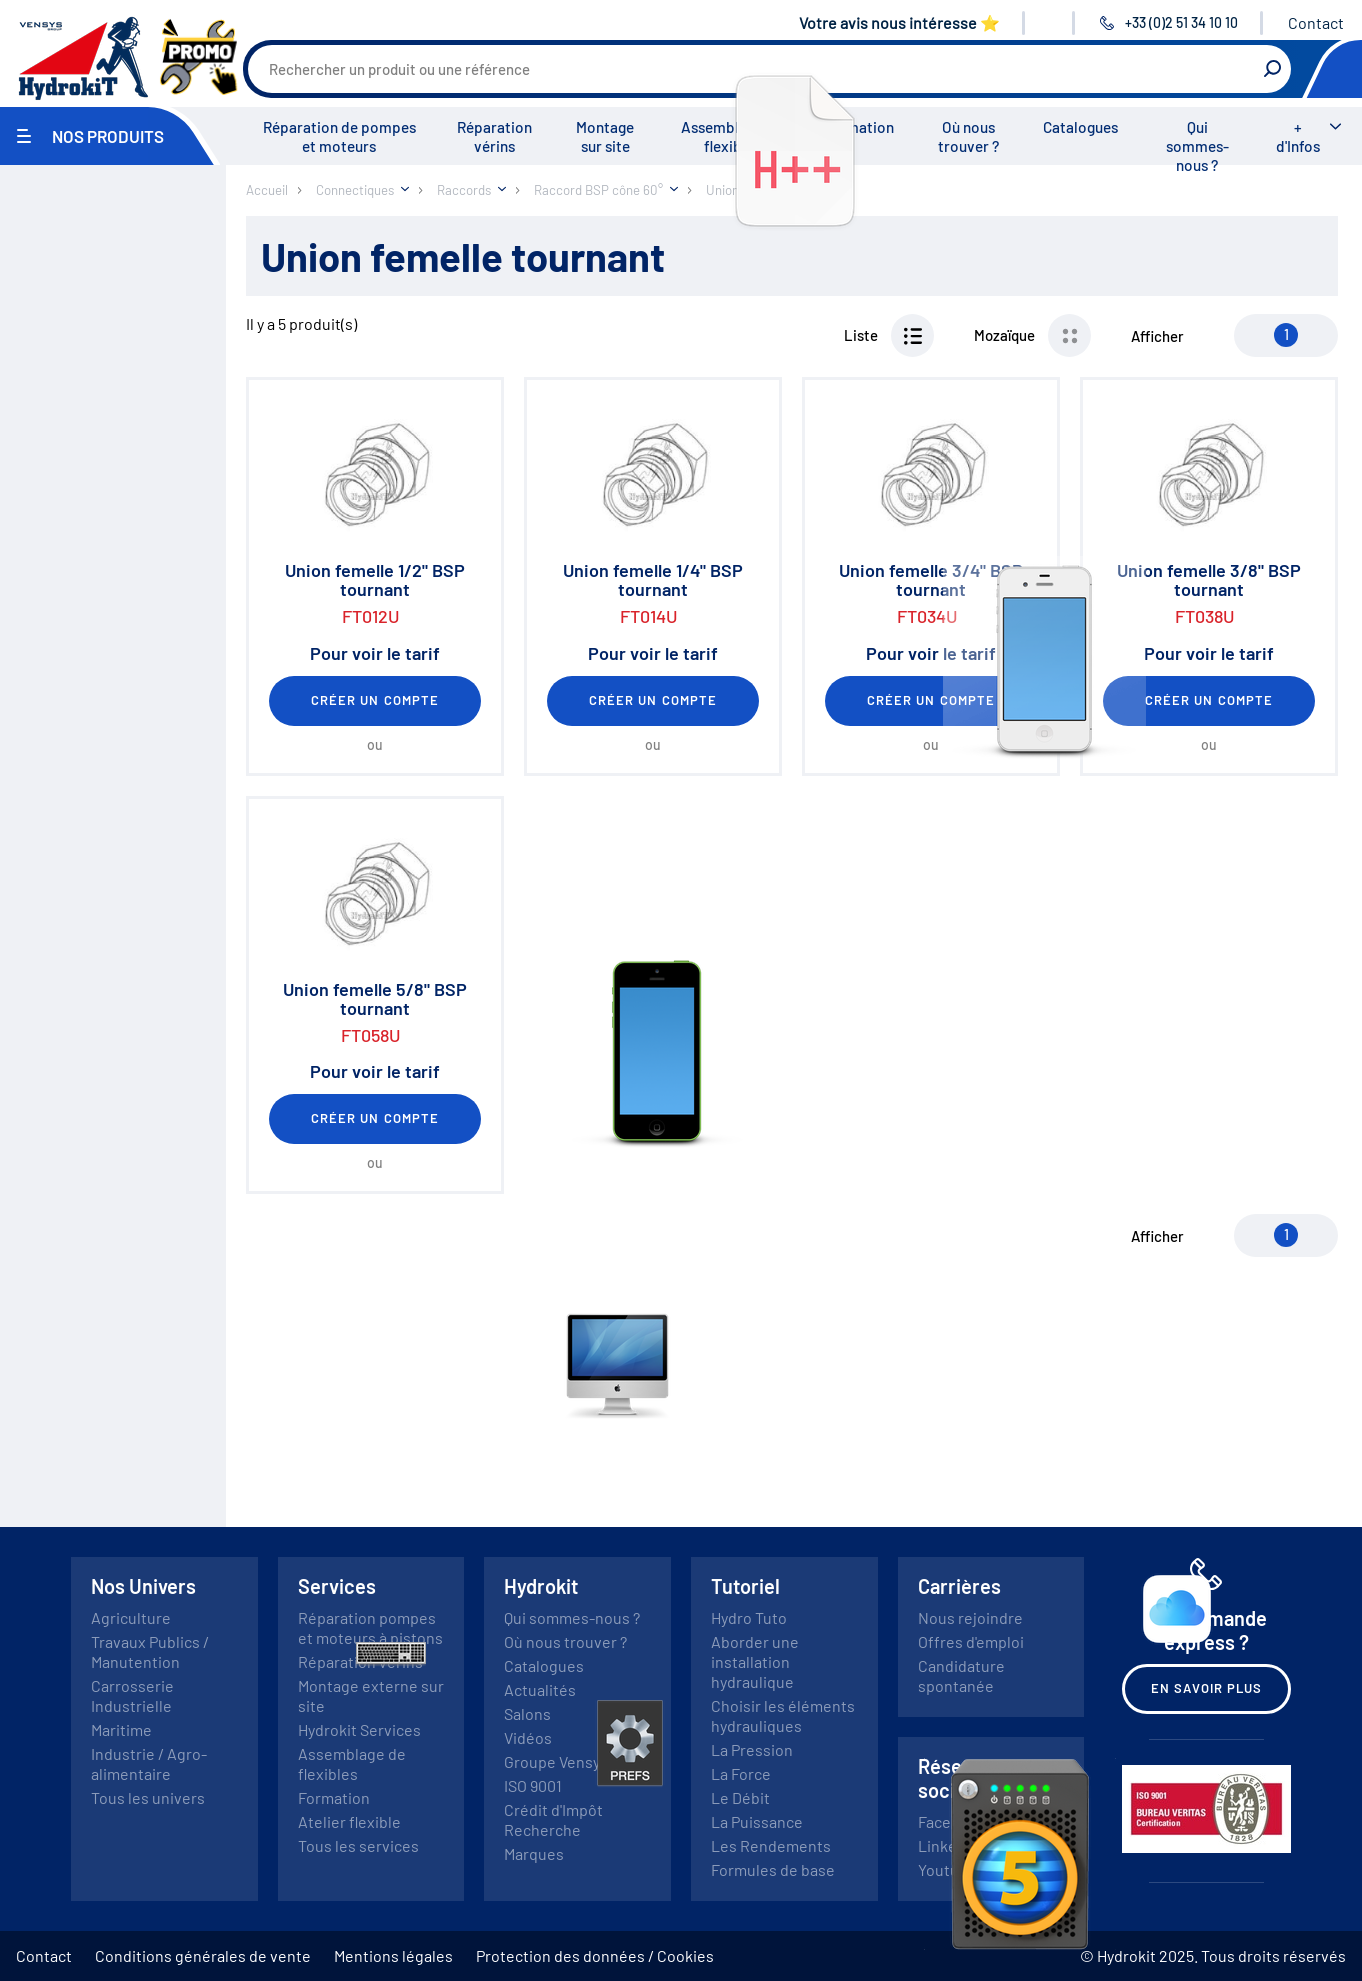 This screenshot has width=1362, height=1981. Describe the element at coordinates (391, 1653) in the screenshot. I see `connect or manage a wireless keyboard` at that location.